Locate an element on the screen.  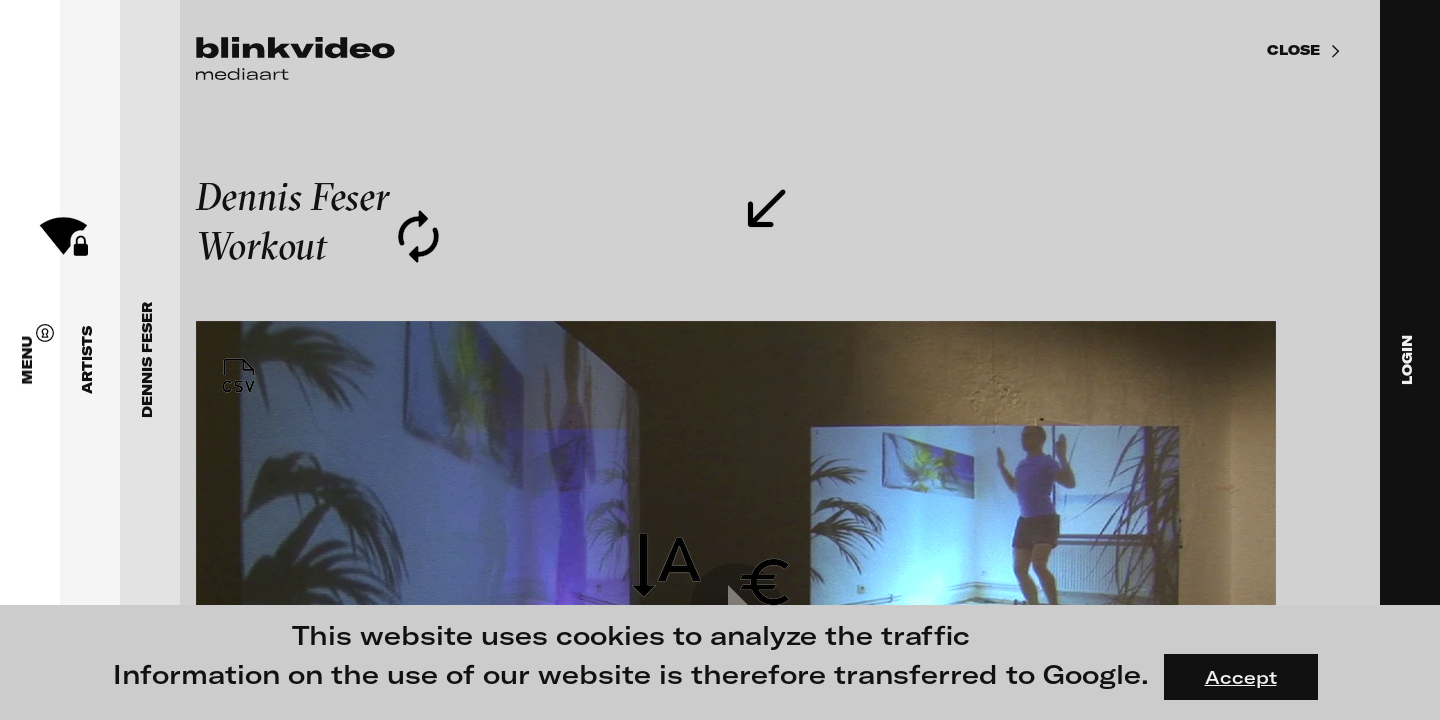
view or manage euro currency settings is located at coordinates (766, 582).